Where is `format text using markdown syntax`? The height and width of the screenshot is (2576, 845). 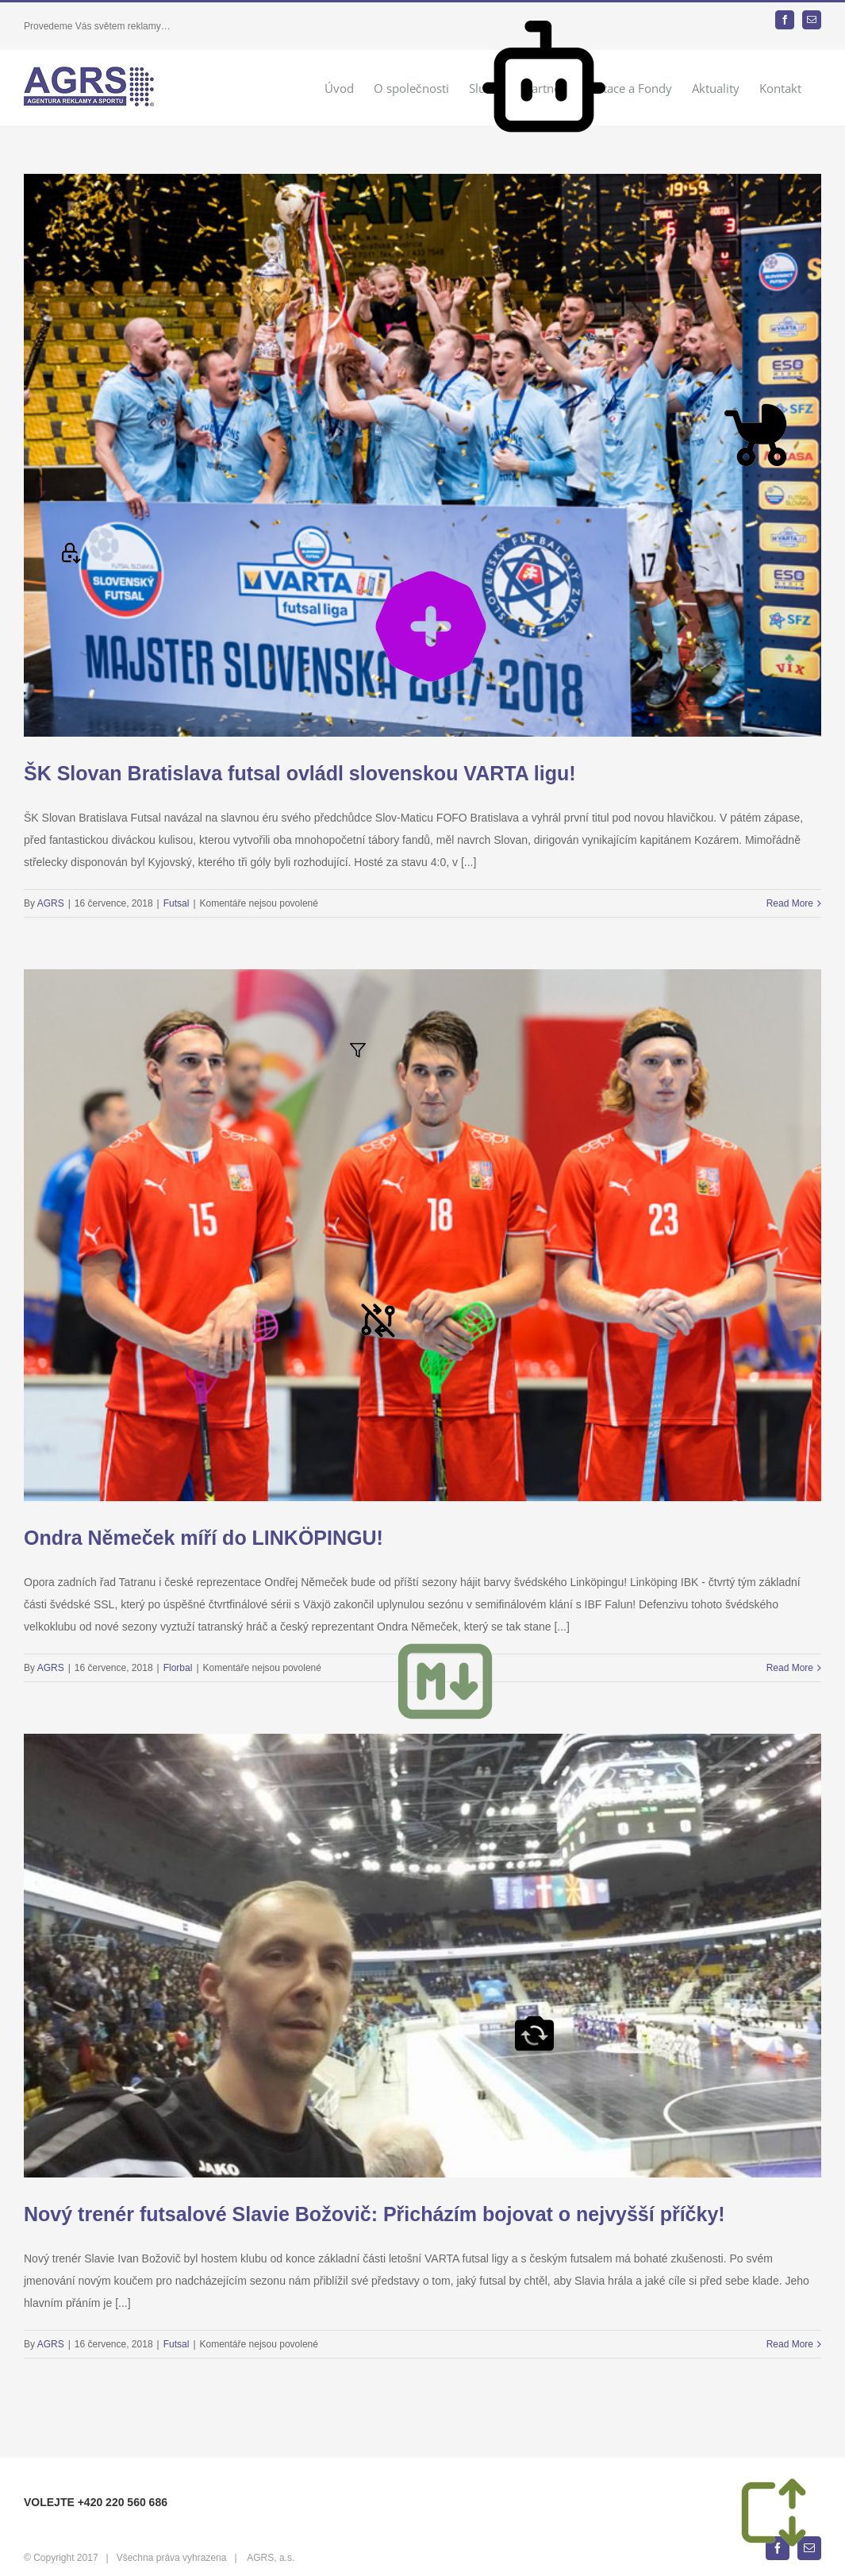 format text using markdown syntax is located at coordinates (445, 1681).